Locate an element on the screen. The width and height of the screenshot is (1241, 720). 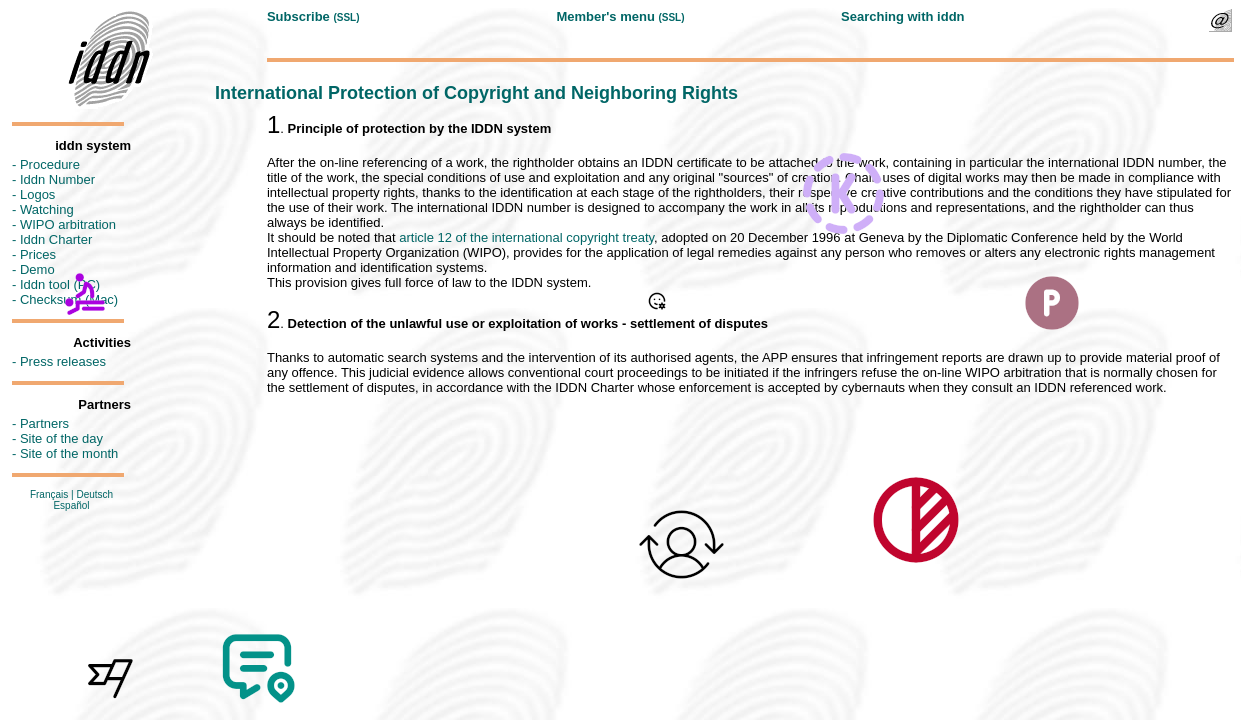
customize emoji or reaction settings is located at coordinates (657, 301).